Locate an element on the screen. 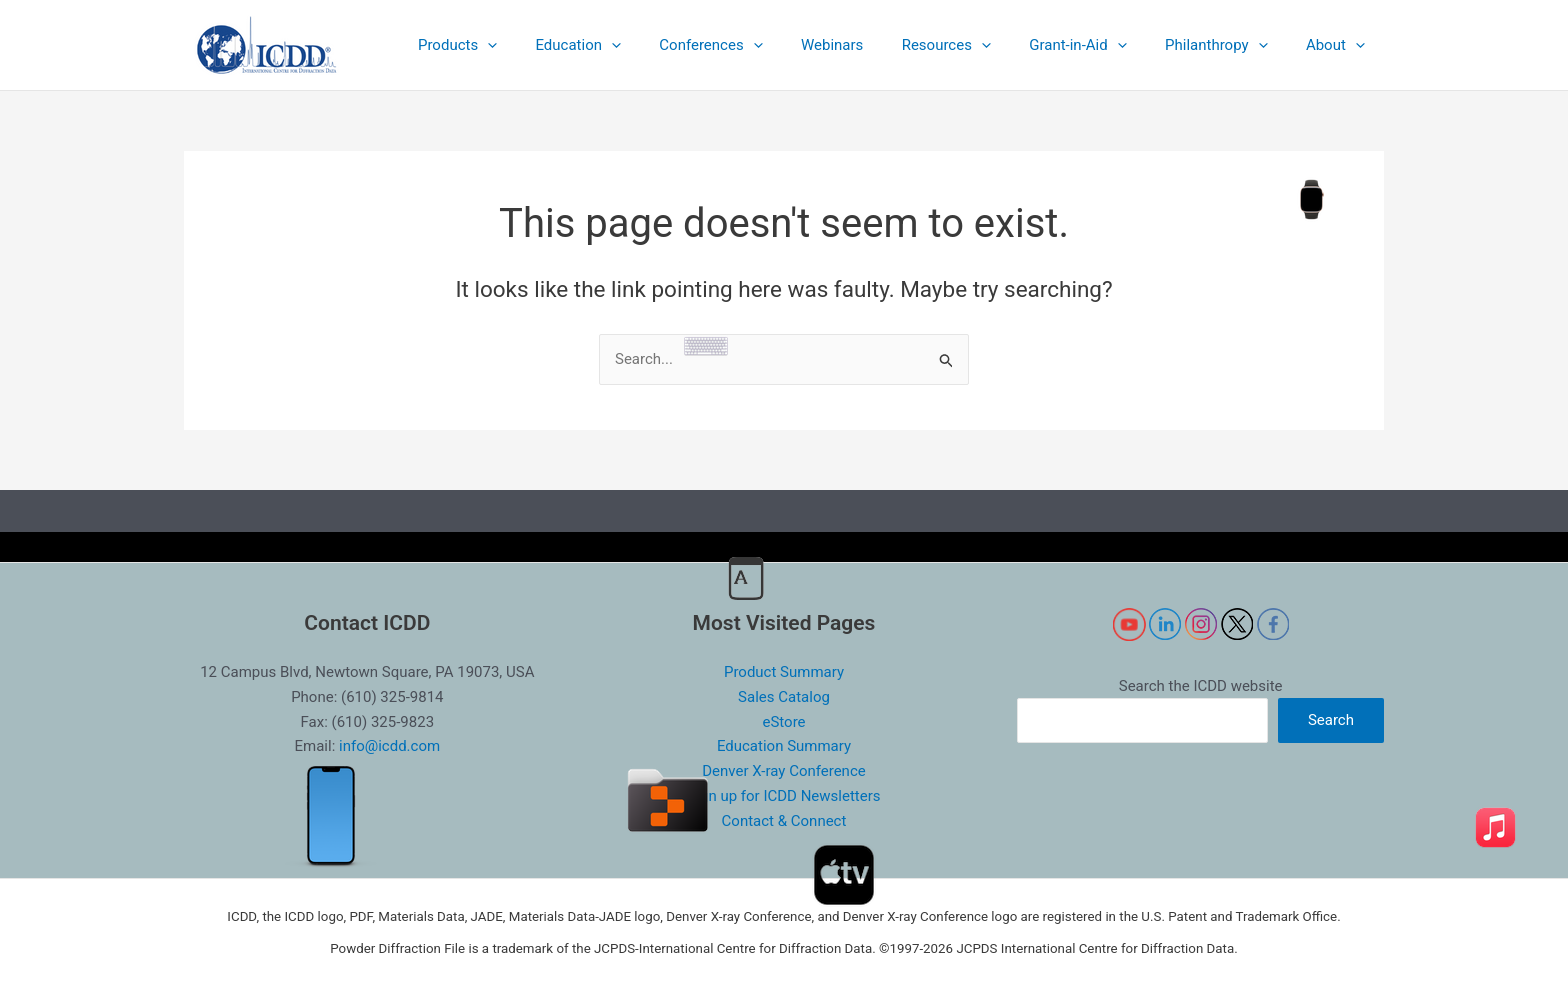 This screenshot has height=1003, width=1568. apple watch series 10 device icon is located at coordinates (1311, 199).